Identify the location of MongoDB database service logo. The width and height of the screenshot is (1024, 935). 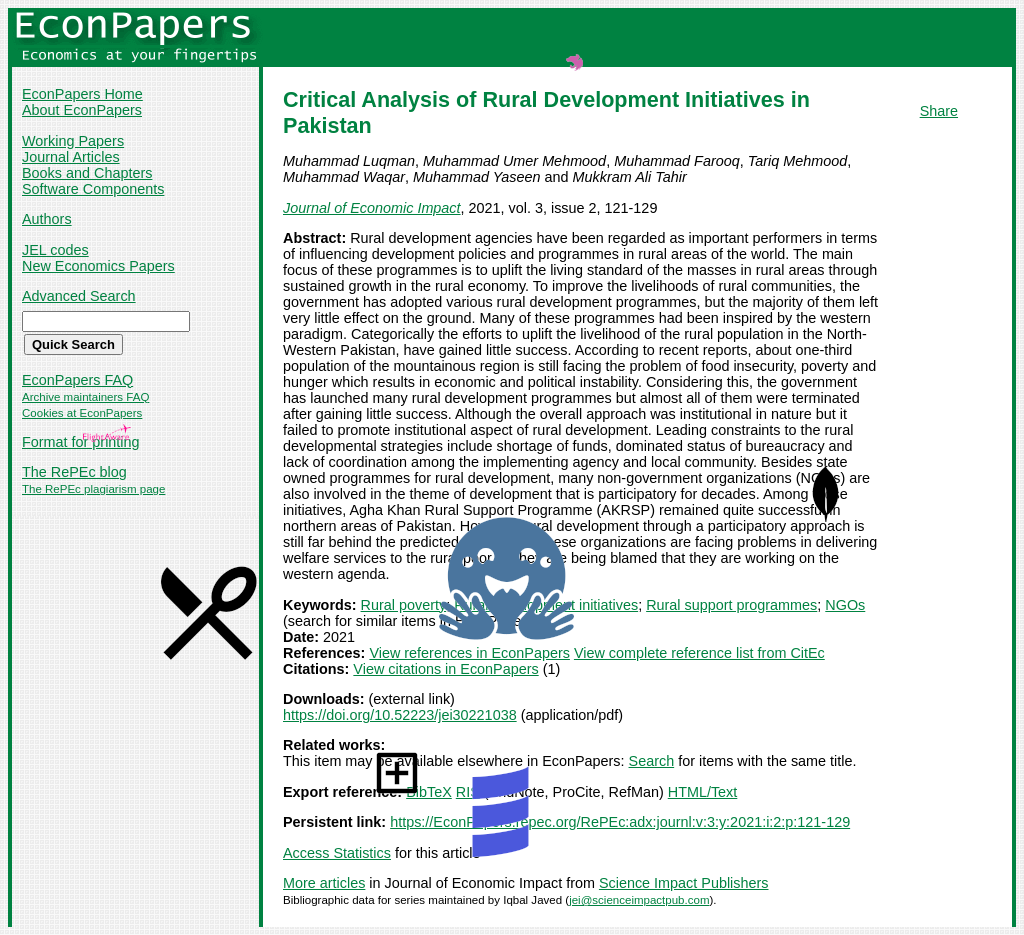
(825, 493).